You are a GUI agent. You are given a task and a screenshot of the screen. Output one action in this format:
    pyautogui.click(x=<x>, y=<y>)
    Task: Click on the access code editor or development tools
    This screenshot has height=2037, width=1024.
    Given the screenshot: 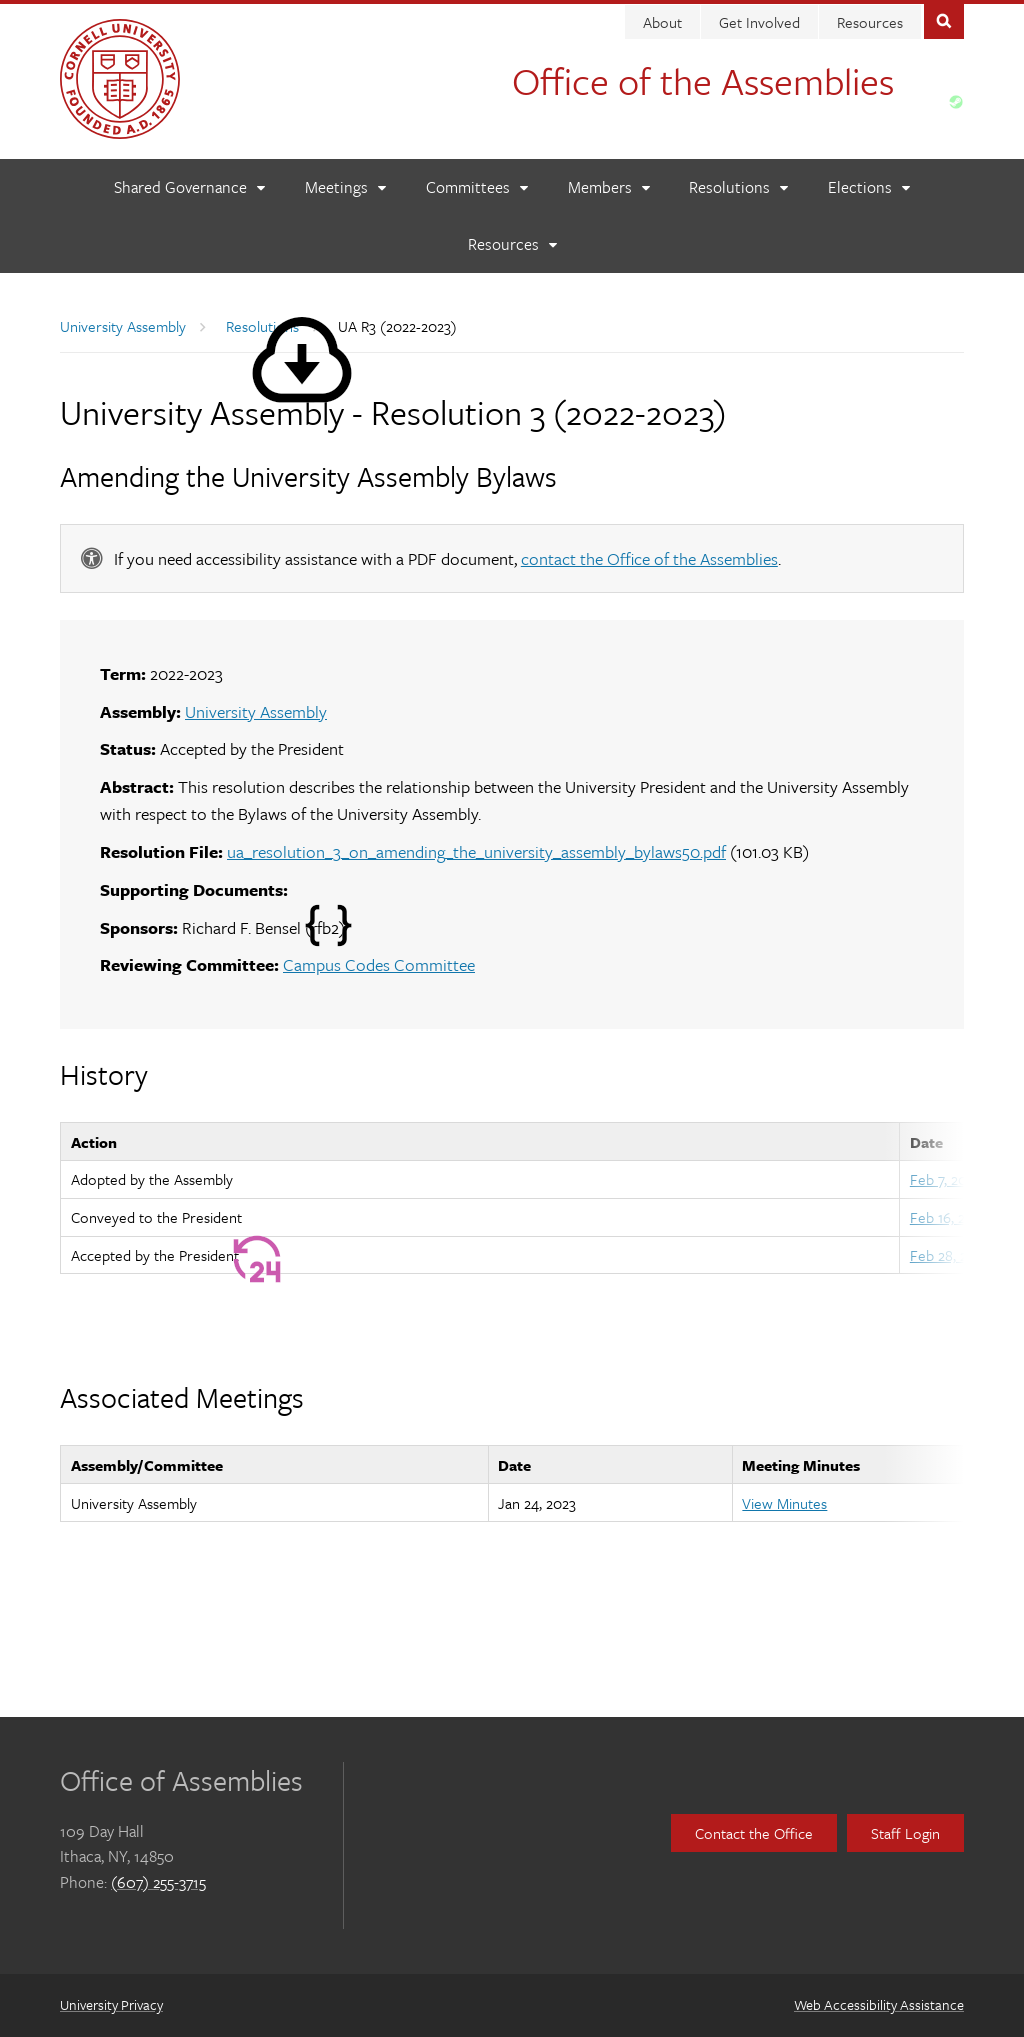 What is the action you would take?
    pyautogui.click(x=328, y=925)
    